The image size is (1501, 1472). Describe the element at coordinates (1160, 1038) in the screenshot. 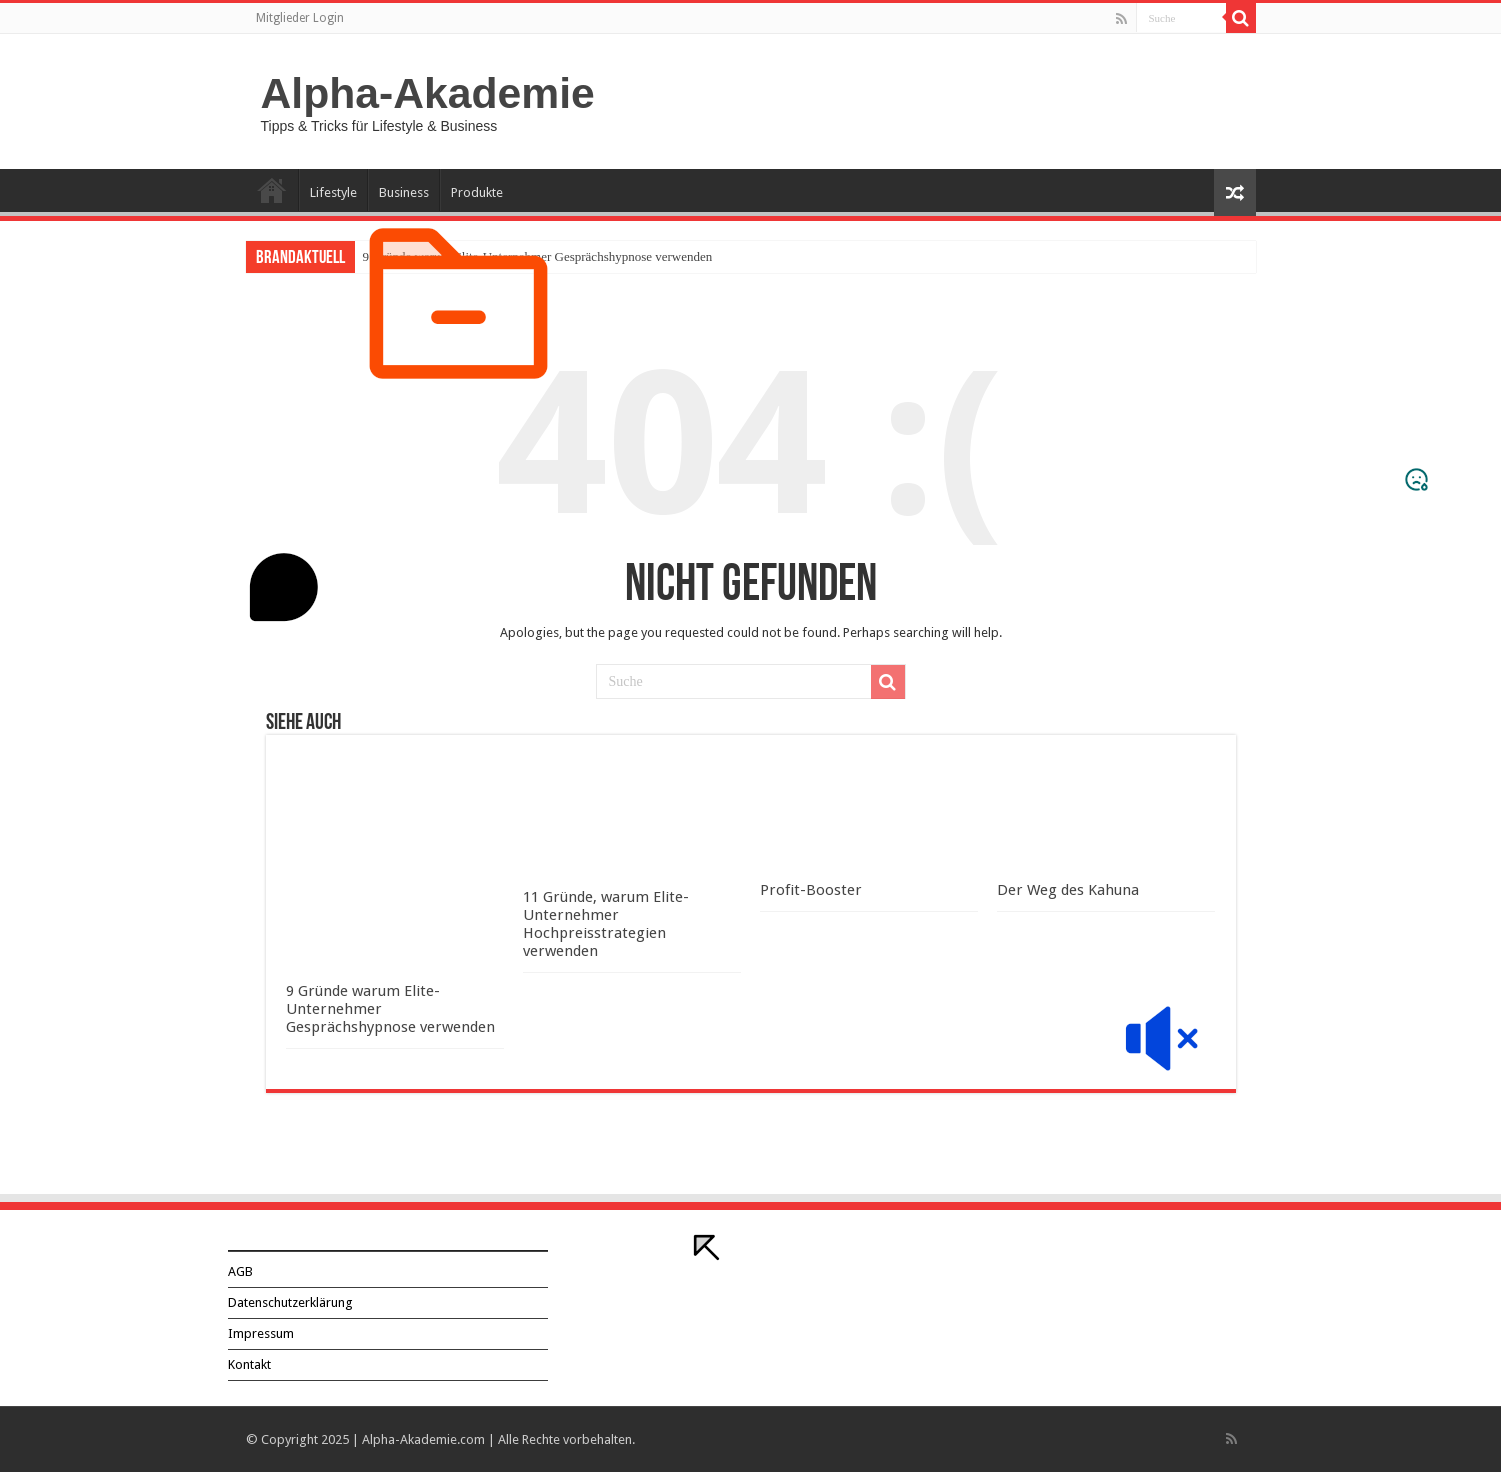

I see `mute audio` at that location.